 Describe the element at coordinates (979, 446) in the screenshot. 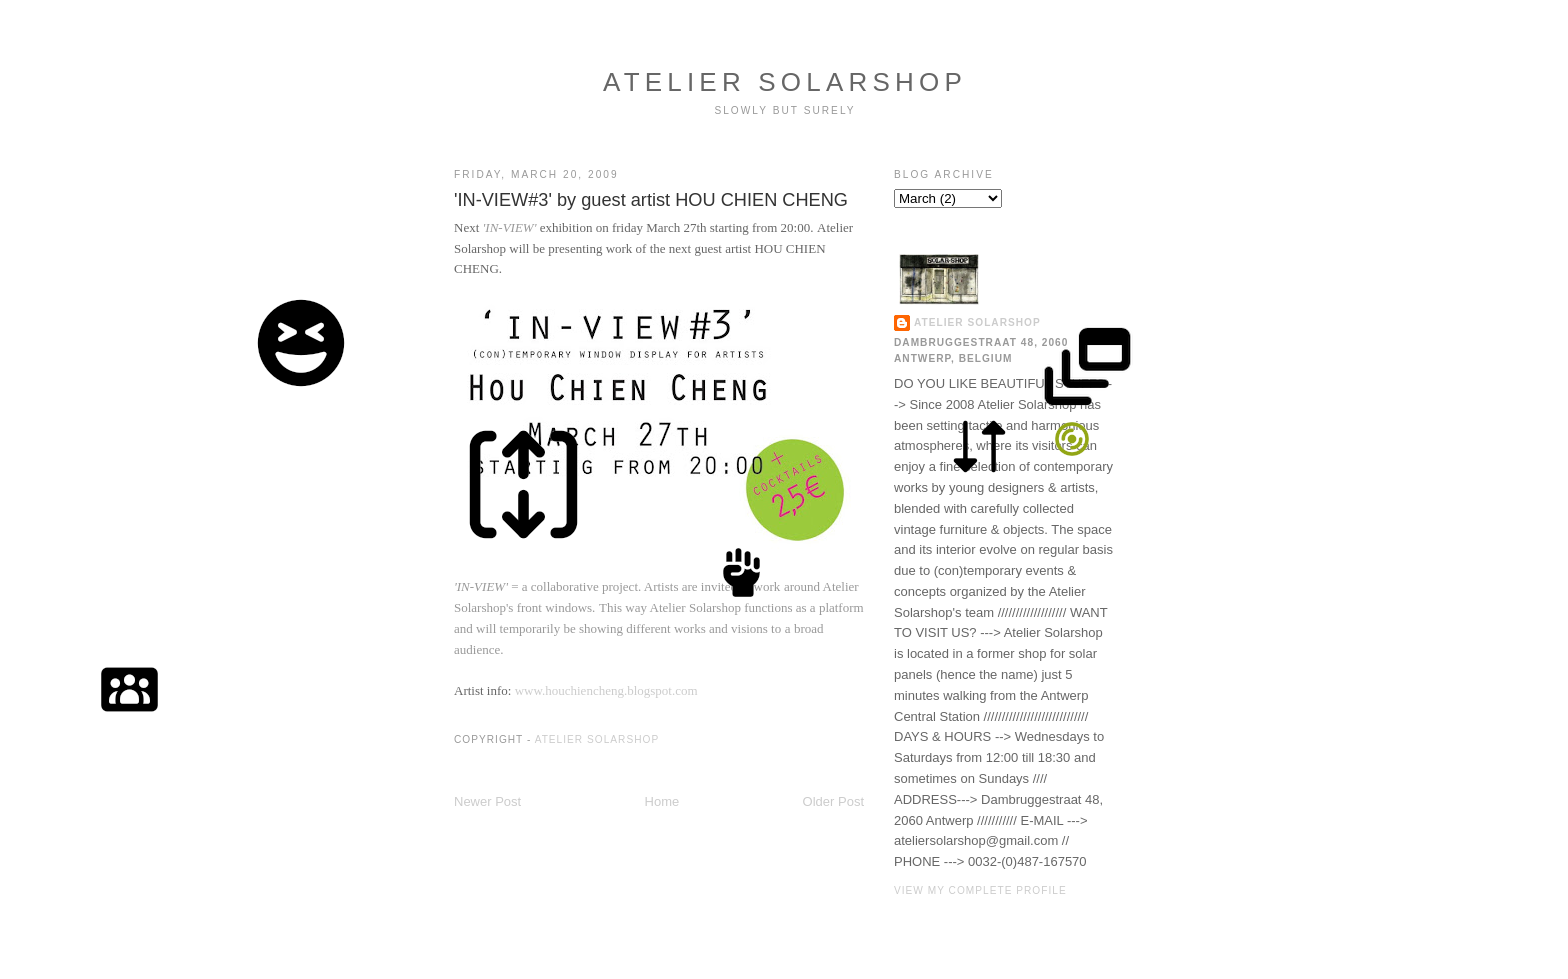

I see `sort items in ascending or descending order` at that location.